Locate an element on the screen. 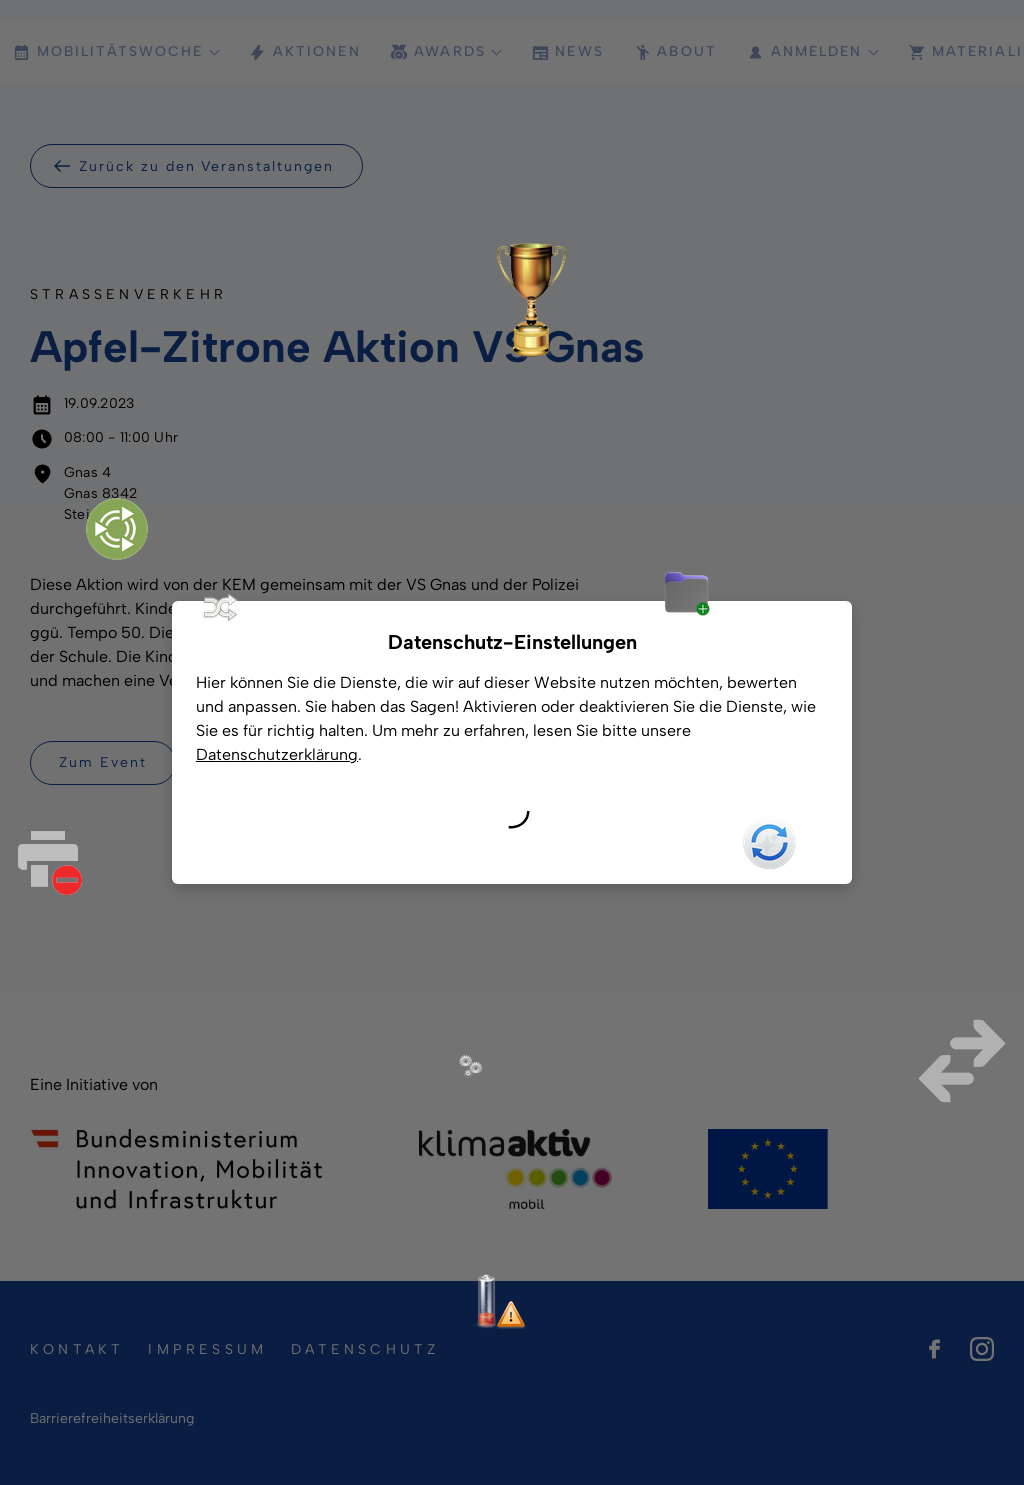  create a new folder is located at coordinates (686, 592).